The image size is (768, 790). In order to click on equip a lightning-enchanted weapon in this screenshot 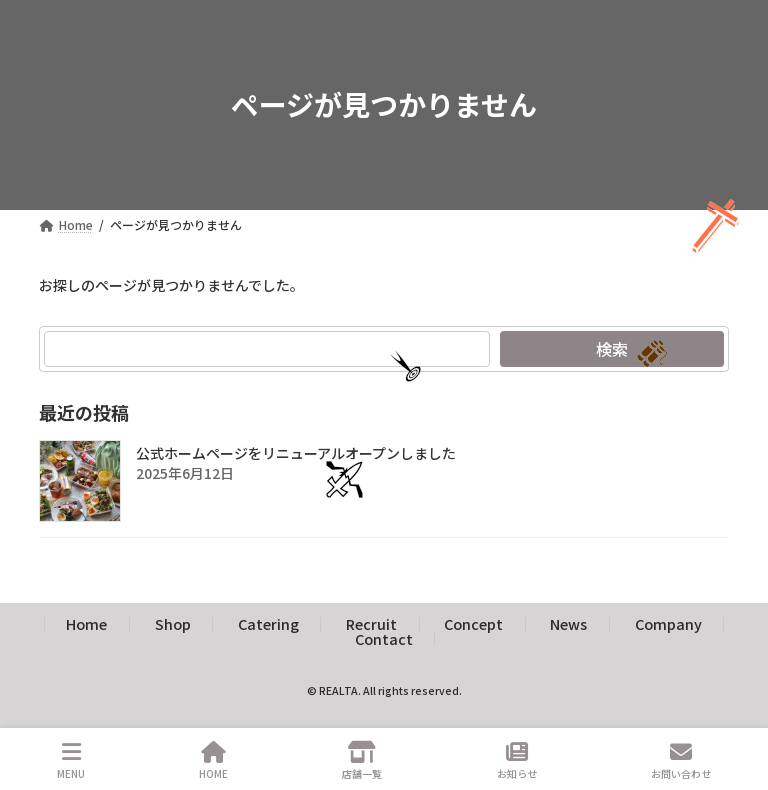, I will do `click(344, 479)`.